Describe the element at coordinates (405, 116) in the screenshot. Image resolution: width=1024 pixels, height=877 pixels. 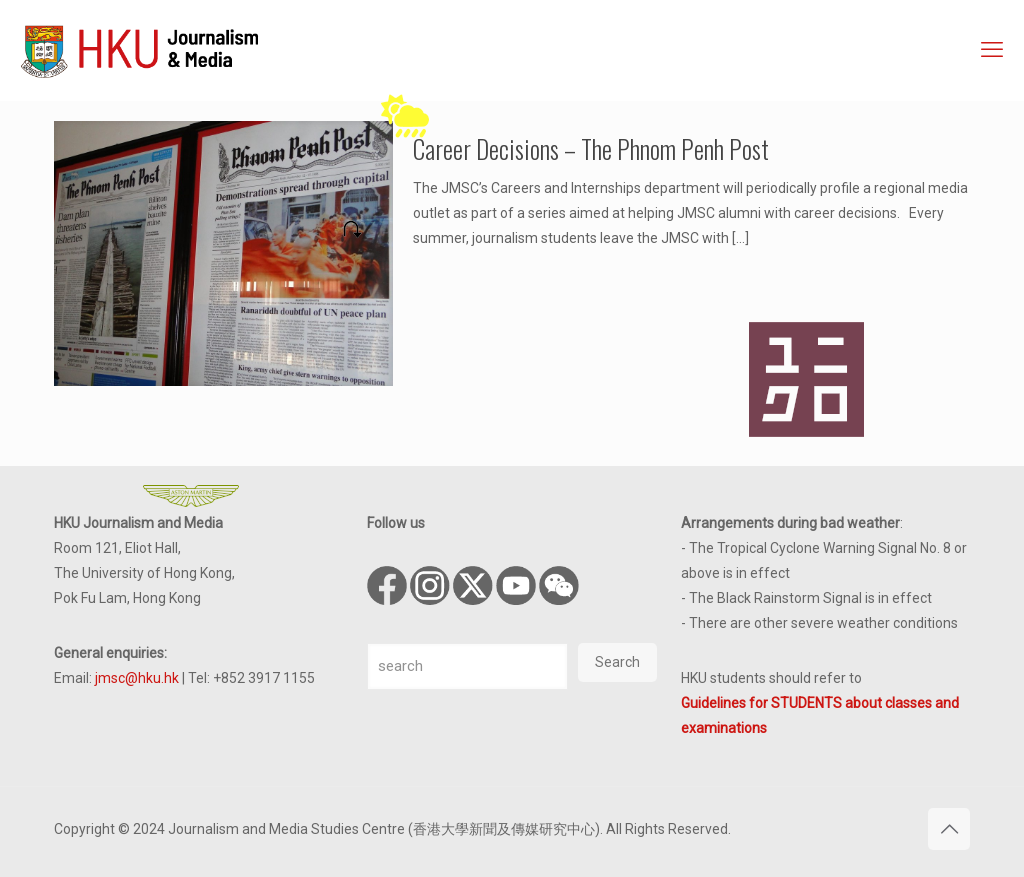
I see `rainyun brand logo` at that location.